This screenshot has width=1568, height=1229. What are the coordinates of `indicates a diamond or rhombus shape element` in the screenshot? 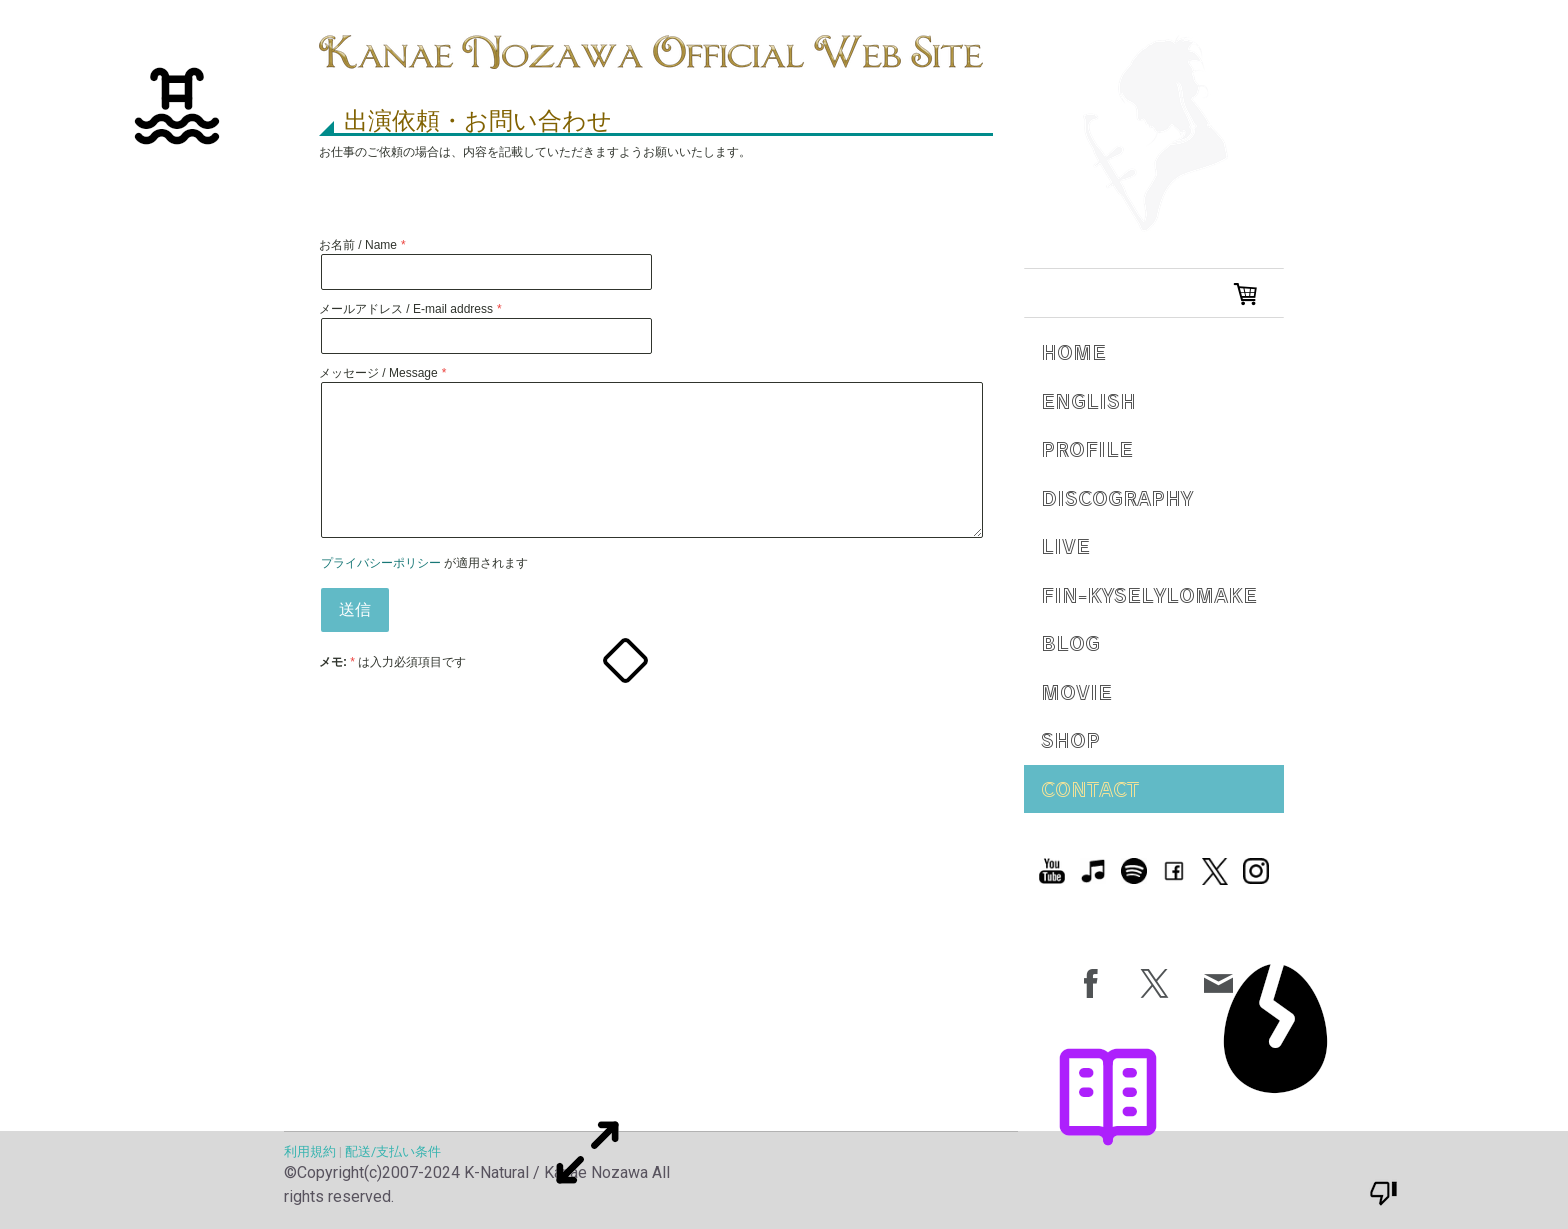 It's located at (625, 660).